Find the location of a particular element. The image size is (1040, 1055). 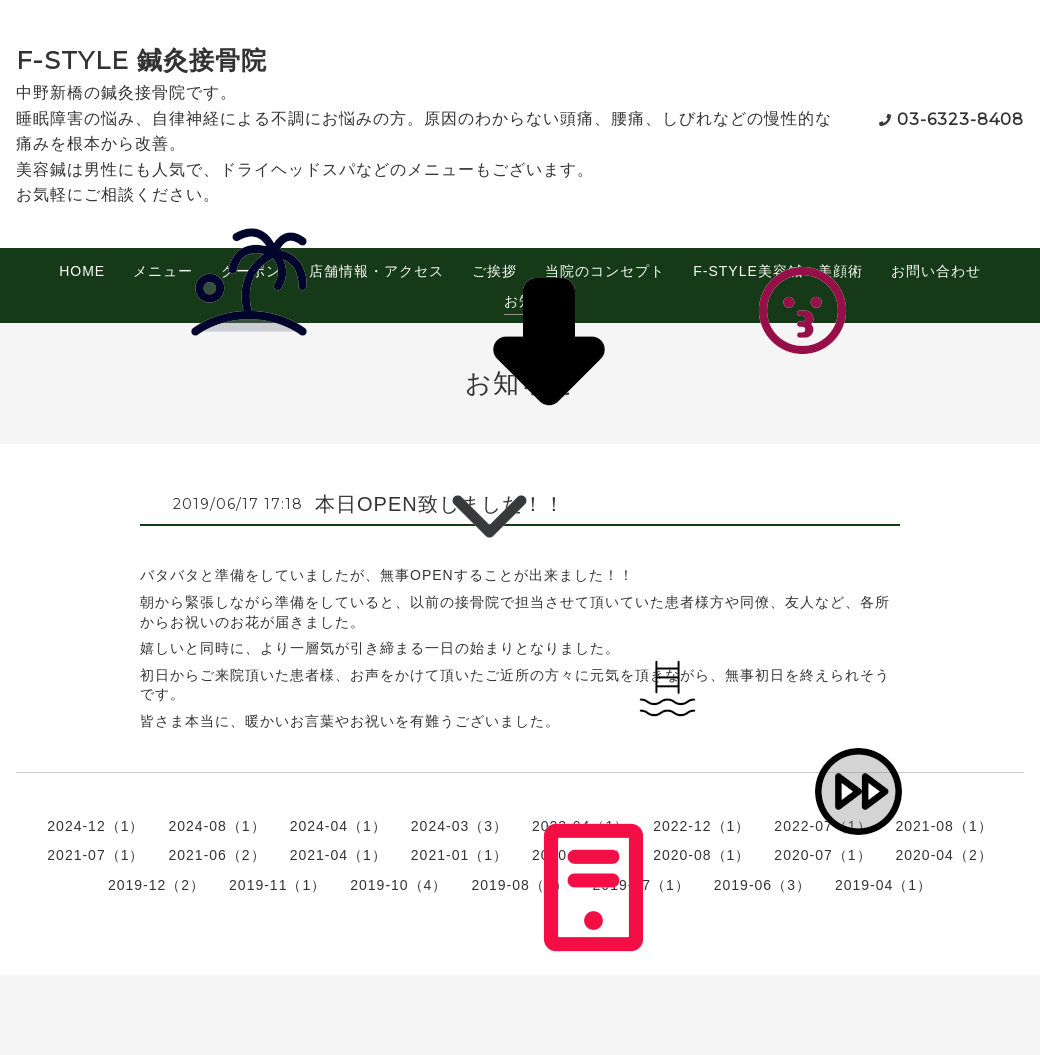

send a kiss or blowing kiss emoji is located at coordinates (802, 310).